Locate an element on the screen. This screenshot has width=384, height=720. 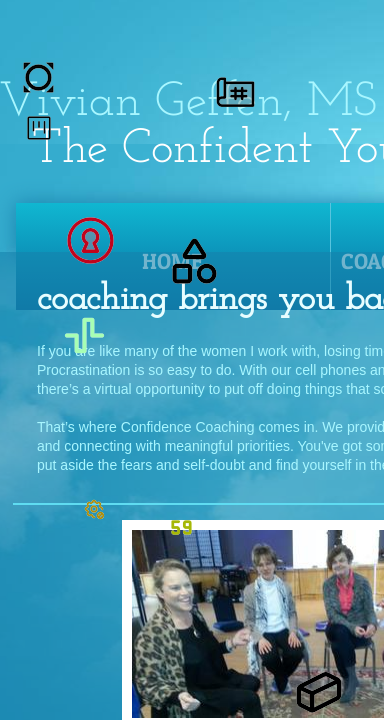
view project blueprints or technical plans is located at coordinates (235, 93).